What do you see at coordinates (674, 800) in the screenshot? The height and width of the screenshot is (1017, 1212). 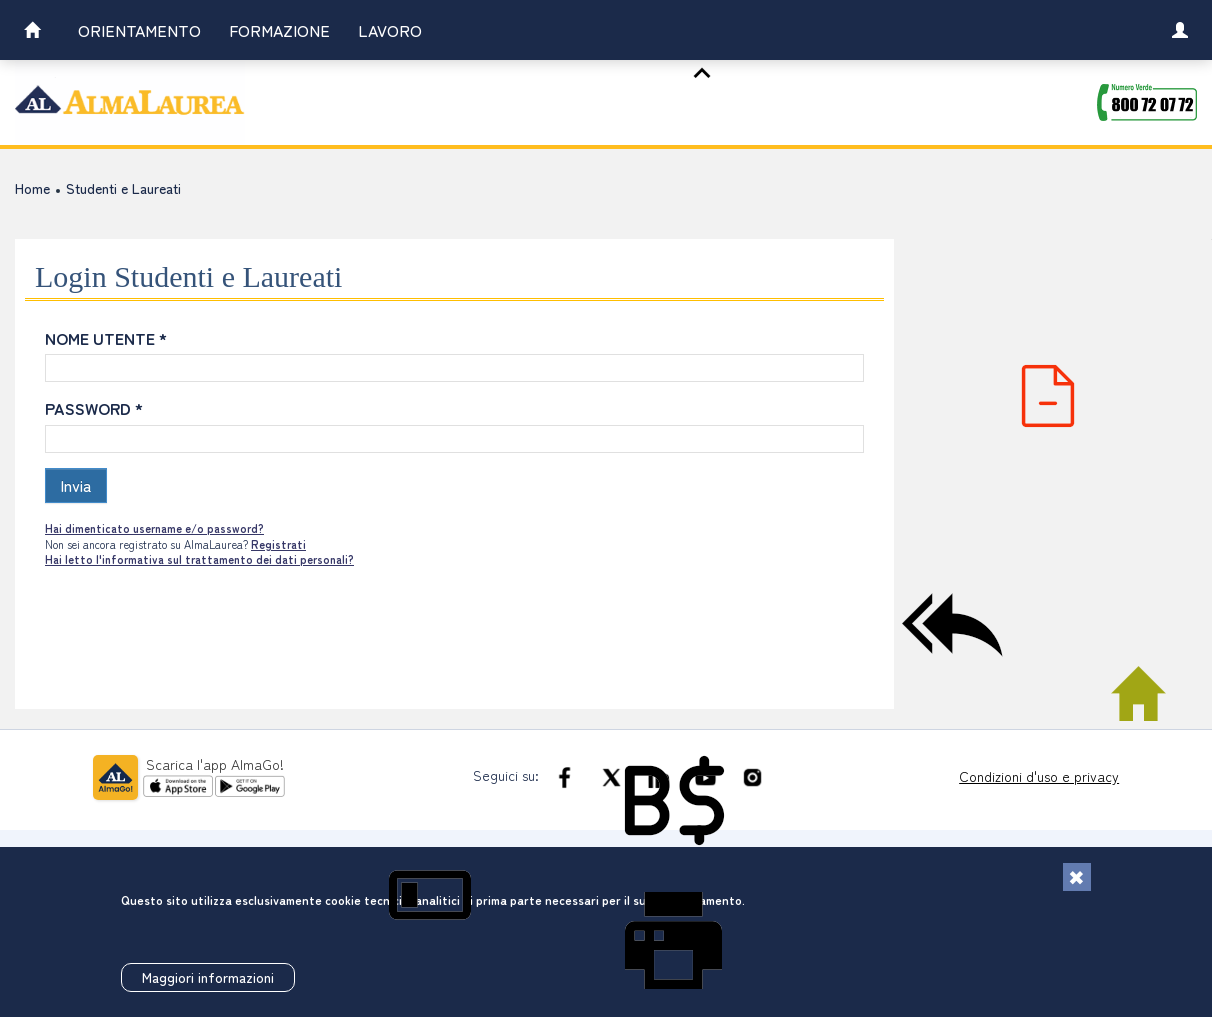 I see `display price in Brunei dollars` at bounding box center [674, 800].